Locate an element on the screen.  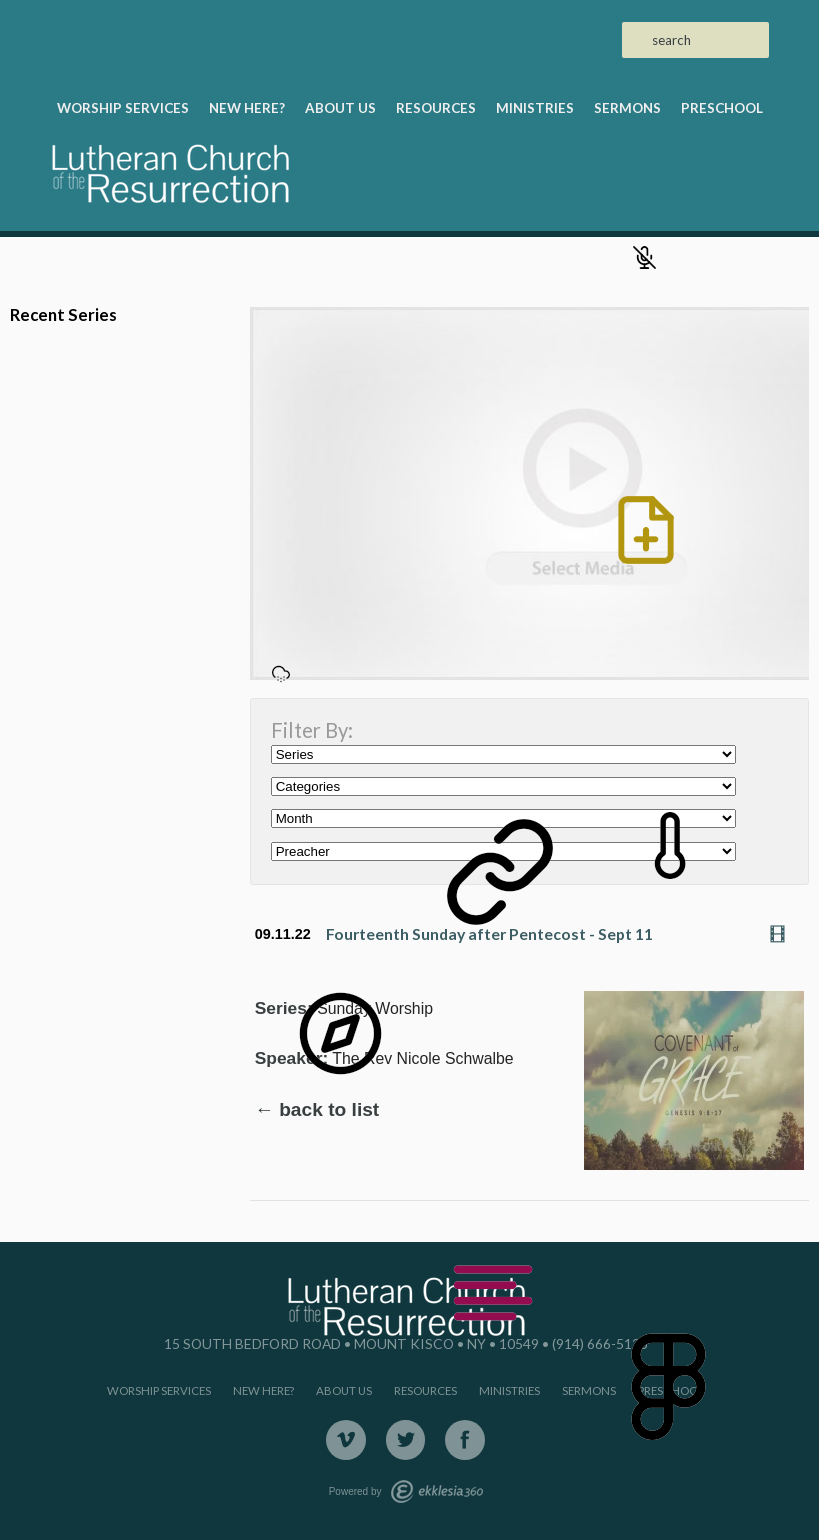
open figma design tool is located at coordinates (668, 1384).